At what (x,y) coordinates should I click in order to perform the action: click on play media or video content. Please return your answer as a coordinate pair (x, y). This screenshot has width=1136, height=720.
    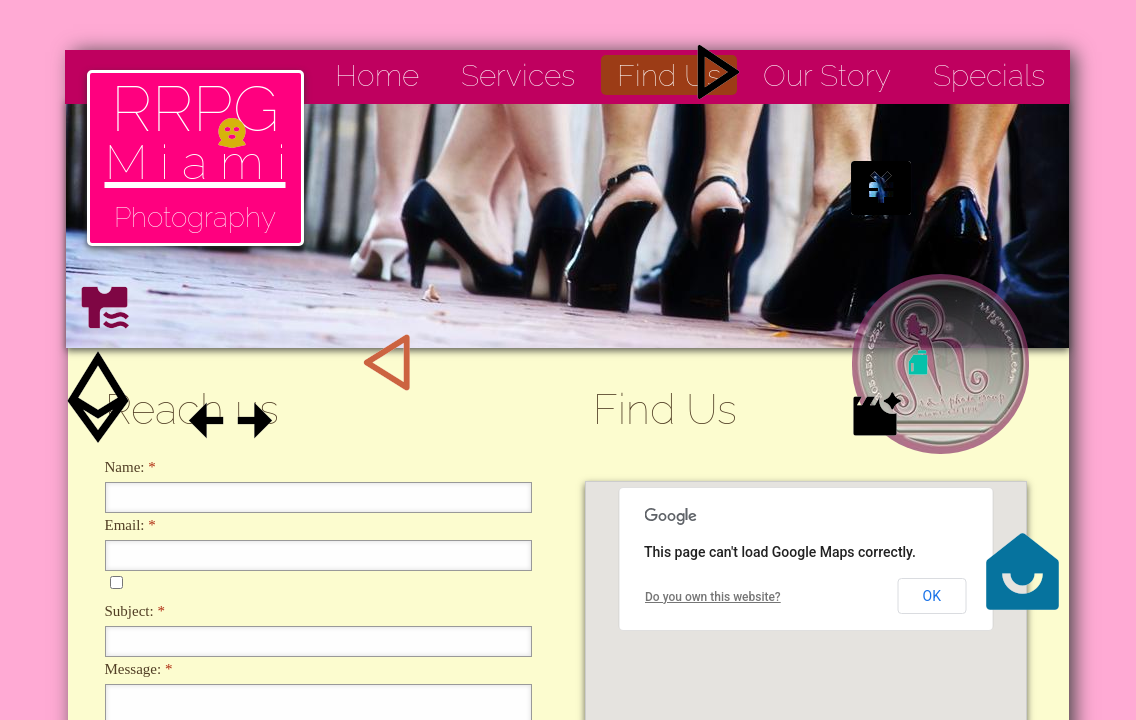
    Looking at the image, I should click on (712, 72).